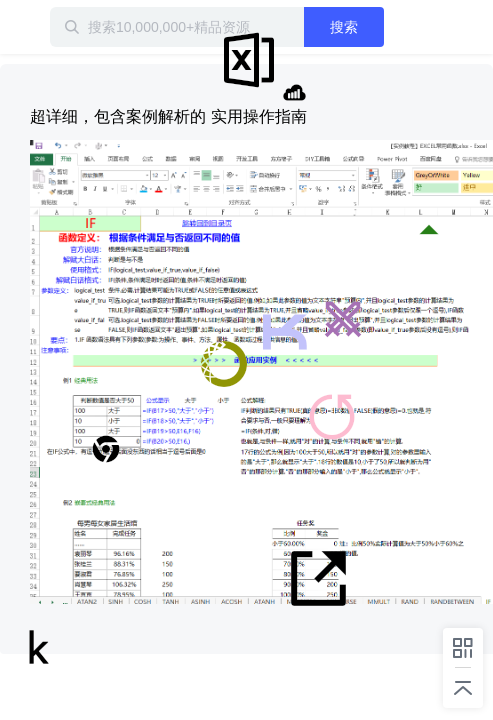 The image size is (493, 720). What do you see at coordinates (106, 449) in the screenshot?
I see `open Google Chrome browser` at bounding box center [106, 449].